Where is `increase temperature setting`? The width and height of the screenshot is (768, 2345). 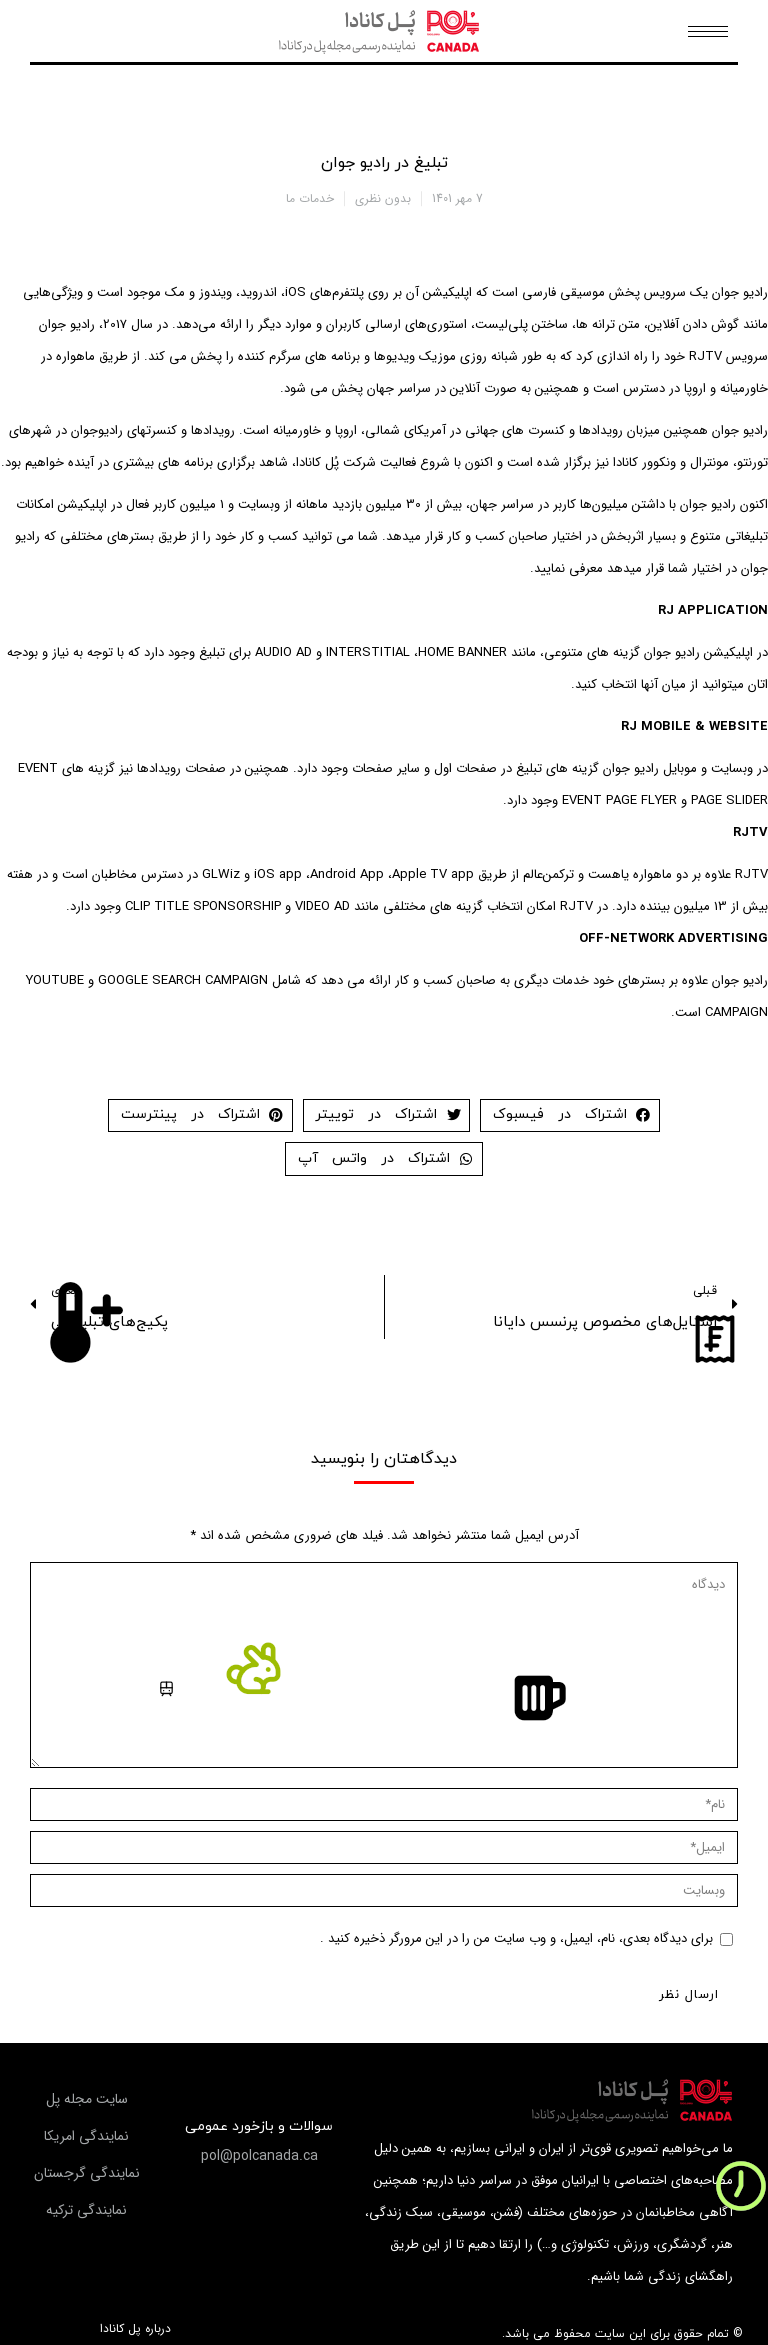 increase temperature setting is located at coordinates (78, 1322).